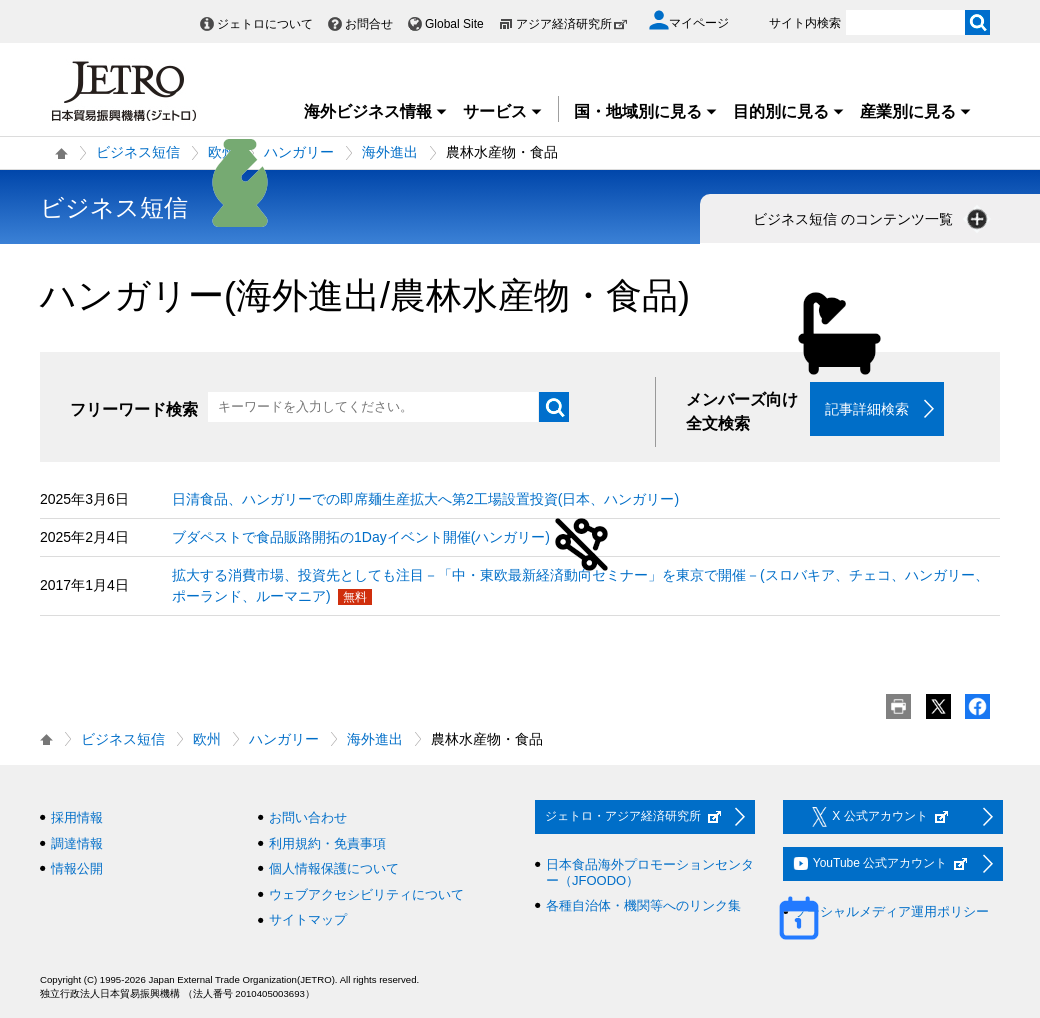 Image resolution: width=1040 pixels, height=1018 pixels. What do you see at coordinates (240, 183) in the screenshot?
I see `represents the bishop piece in a chess game` at bounding box center [240, 183].